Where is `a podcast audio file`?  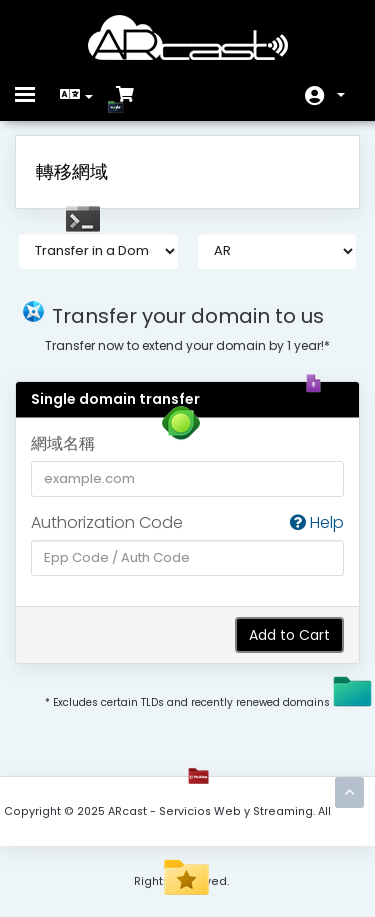 a podcast audio file is located at coordinates (313, 383).